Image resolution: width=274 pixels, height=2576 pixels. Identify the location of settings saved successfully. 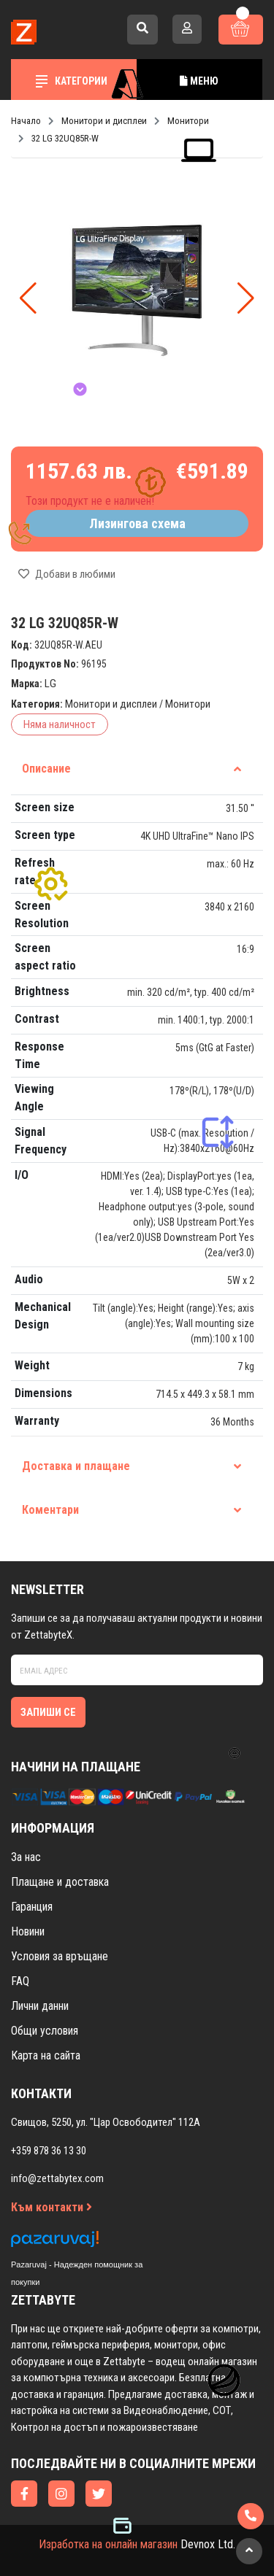
(50, 883).